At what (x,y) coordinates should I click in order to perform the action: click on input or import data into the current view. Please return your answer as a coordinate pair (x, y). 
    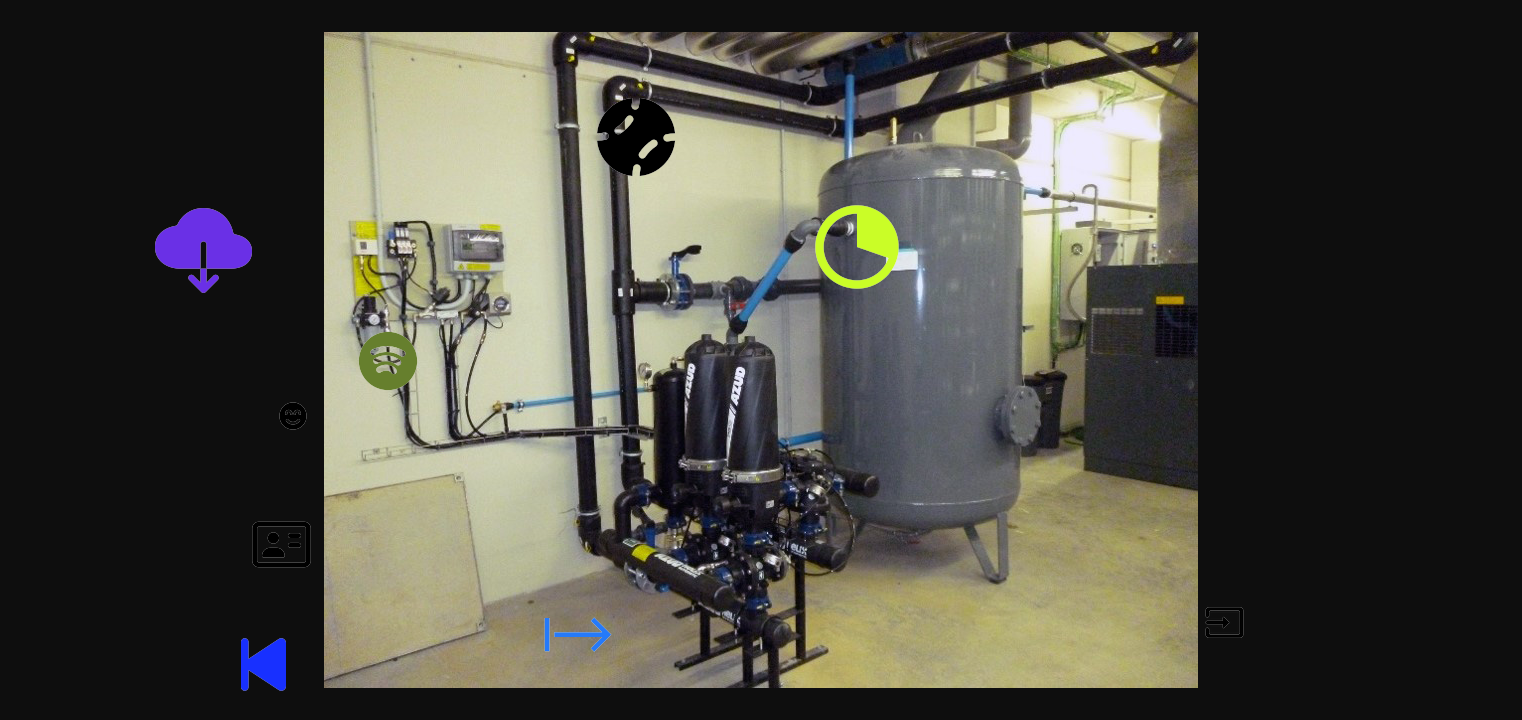
    Looking at the image, I should click on (1224, 622).